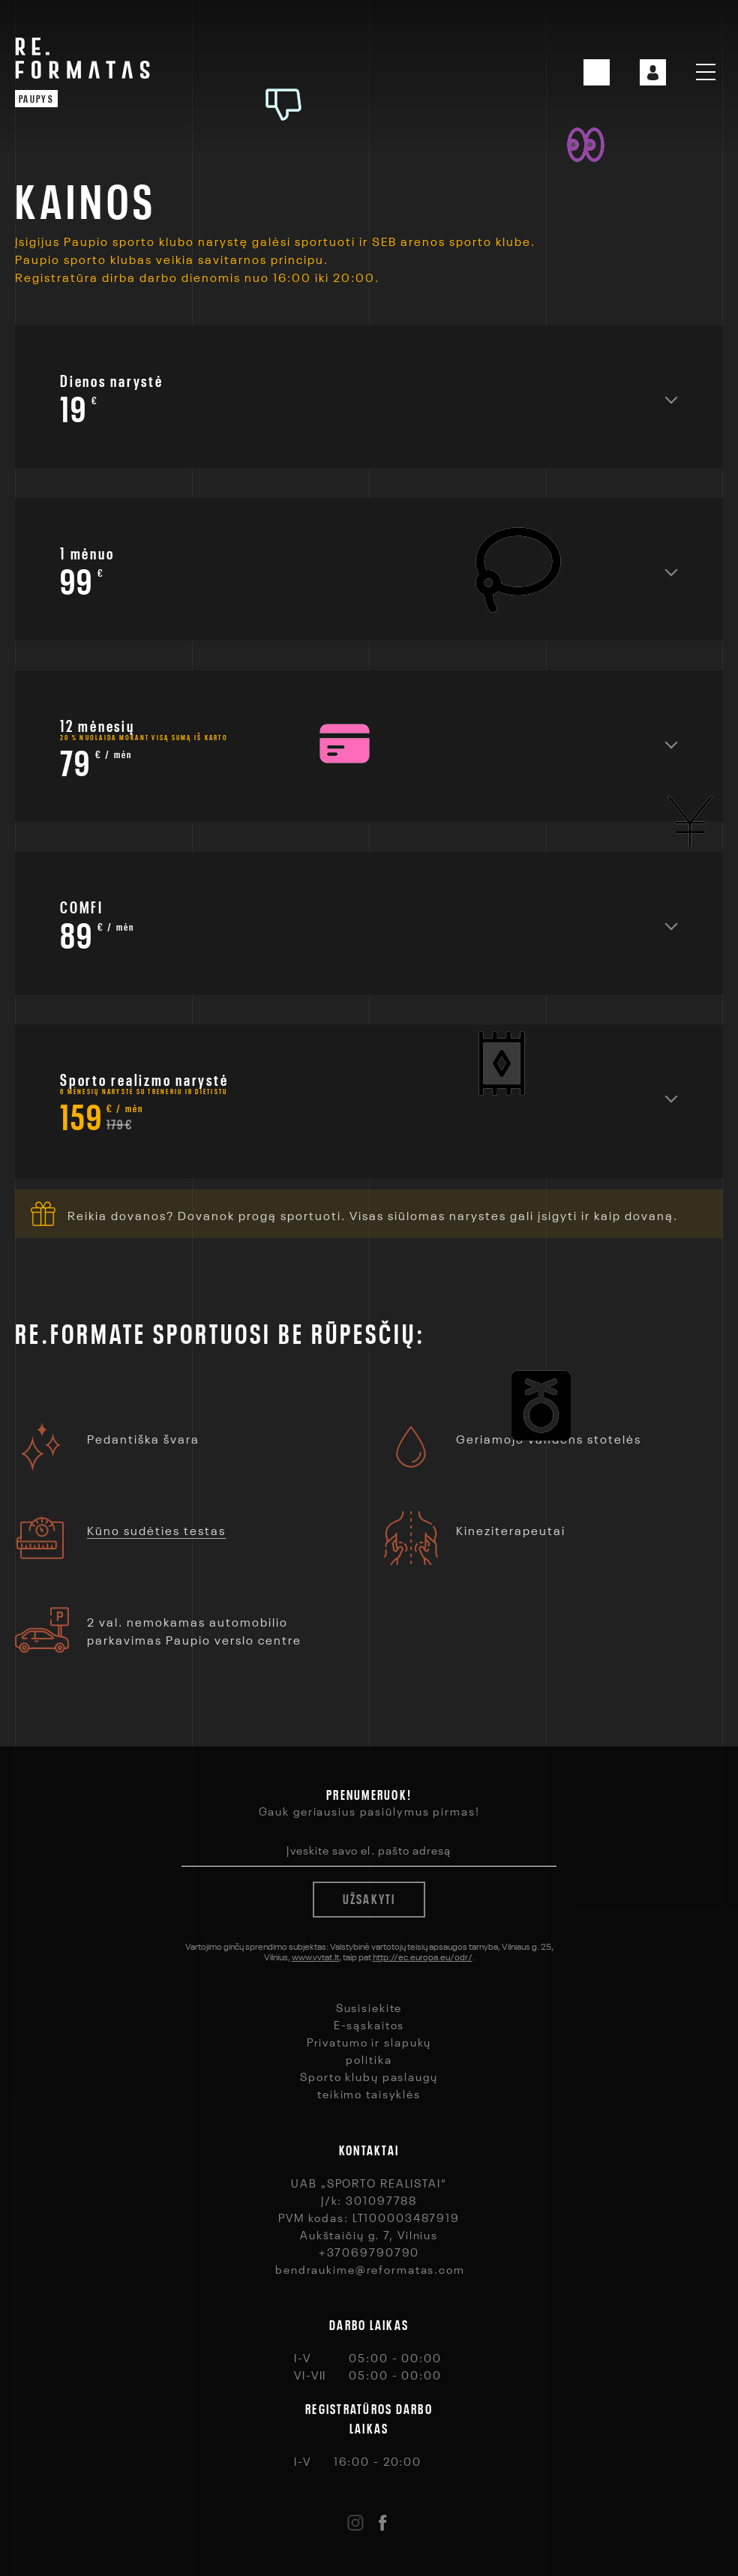  What do you see at coordinates (518, 570) in the screenshot?
I see `select an irregular or freeform area` at bounding box center [518, 570].